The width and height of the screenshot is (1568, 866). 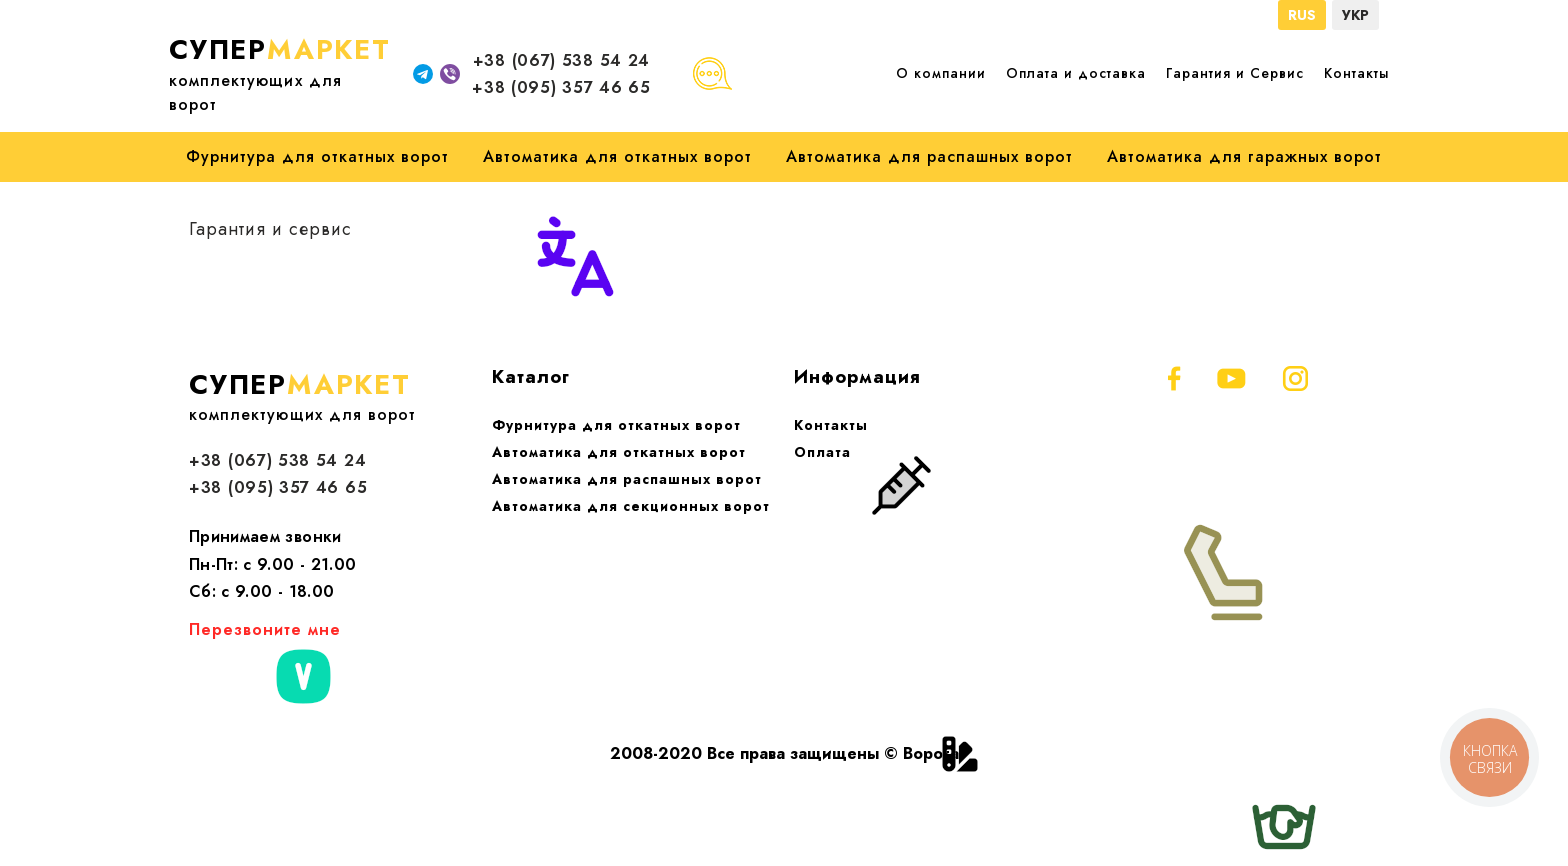 What do you see at coordinates (901, 485) in the screenshot?
I see `access vaccination or medical records` at bounding box center [901, 485].